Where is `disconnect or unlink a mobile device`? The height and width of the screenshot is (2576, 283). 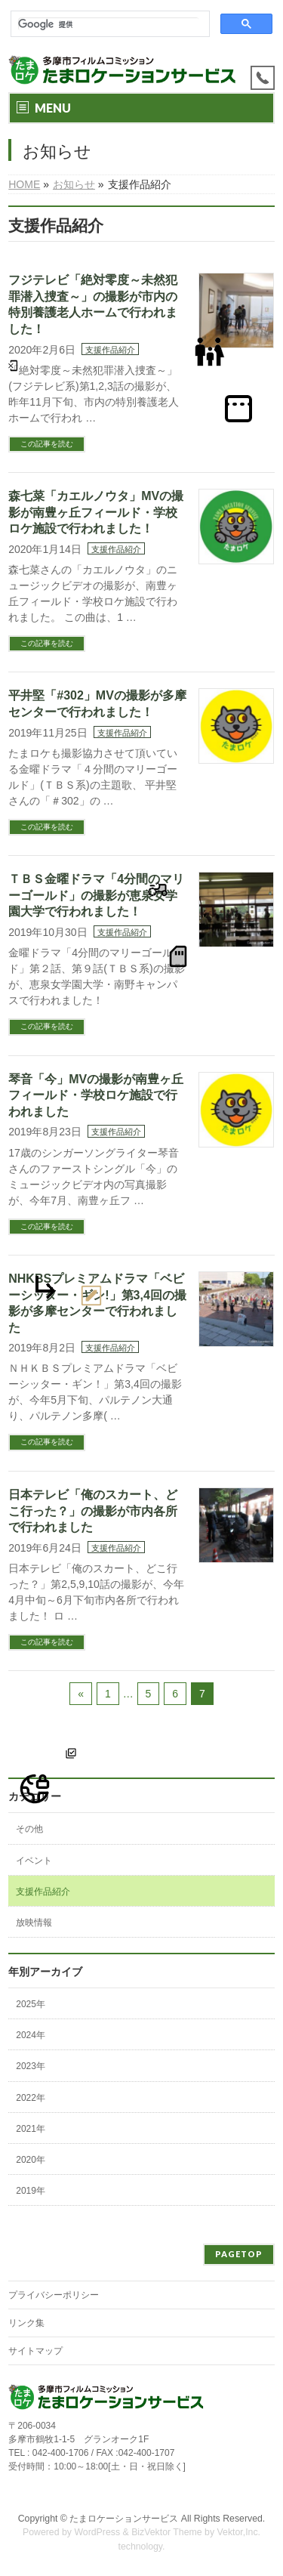 disconnect or unlink a mobile device is located at coordinates (13, 366).